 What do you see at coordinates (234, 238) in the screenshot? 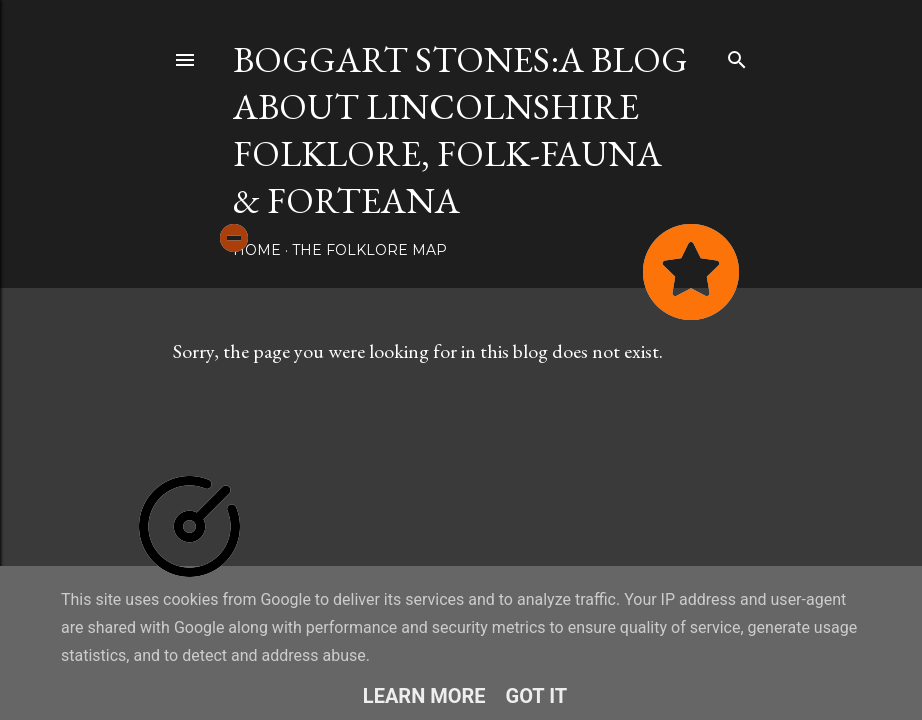
I see `access denied or blocked action` at bounding box center [234, 238].